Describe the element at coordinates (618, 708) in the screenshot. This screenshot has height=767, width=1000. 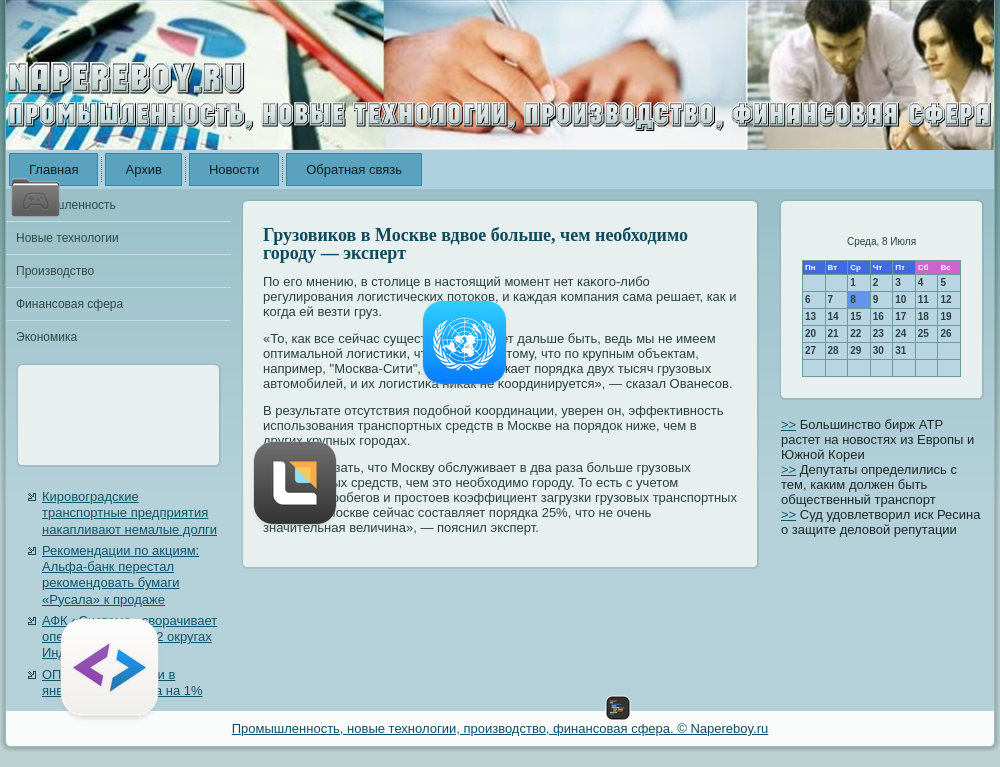
I see `open software development tools` at that location.